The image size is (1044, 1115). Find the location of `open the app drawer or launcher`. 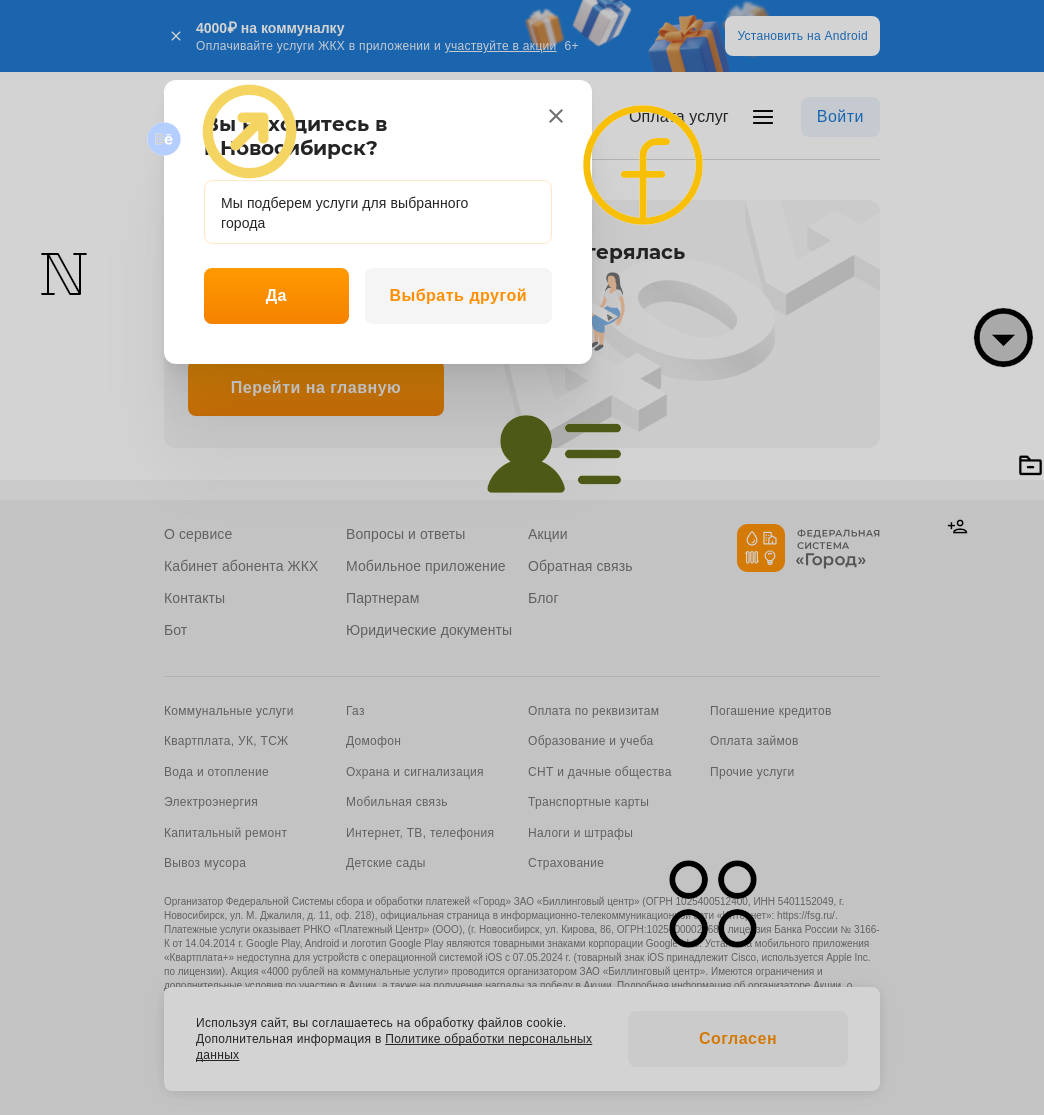

open the app drawer or launcher is located at coordinates (713, 904).